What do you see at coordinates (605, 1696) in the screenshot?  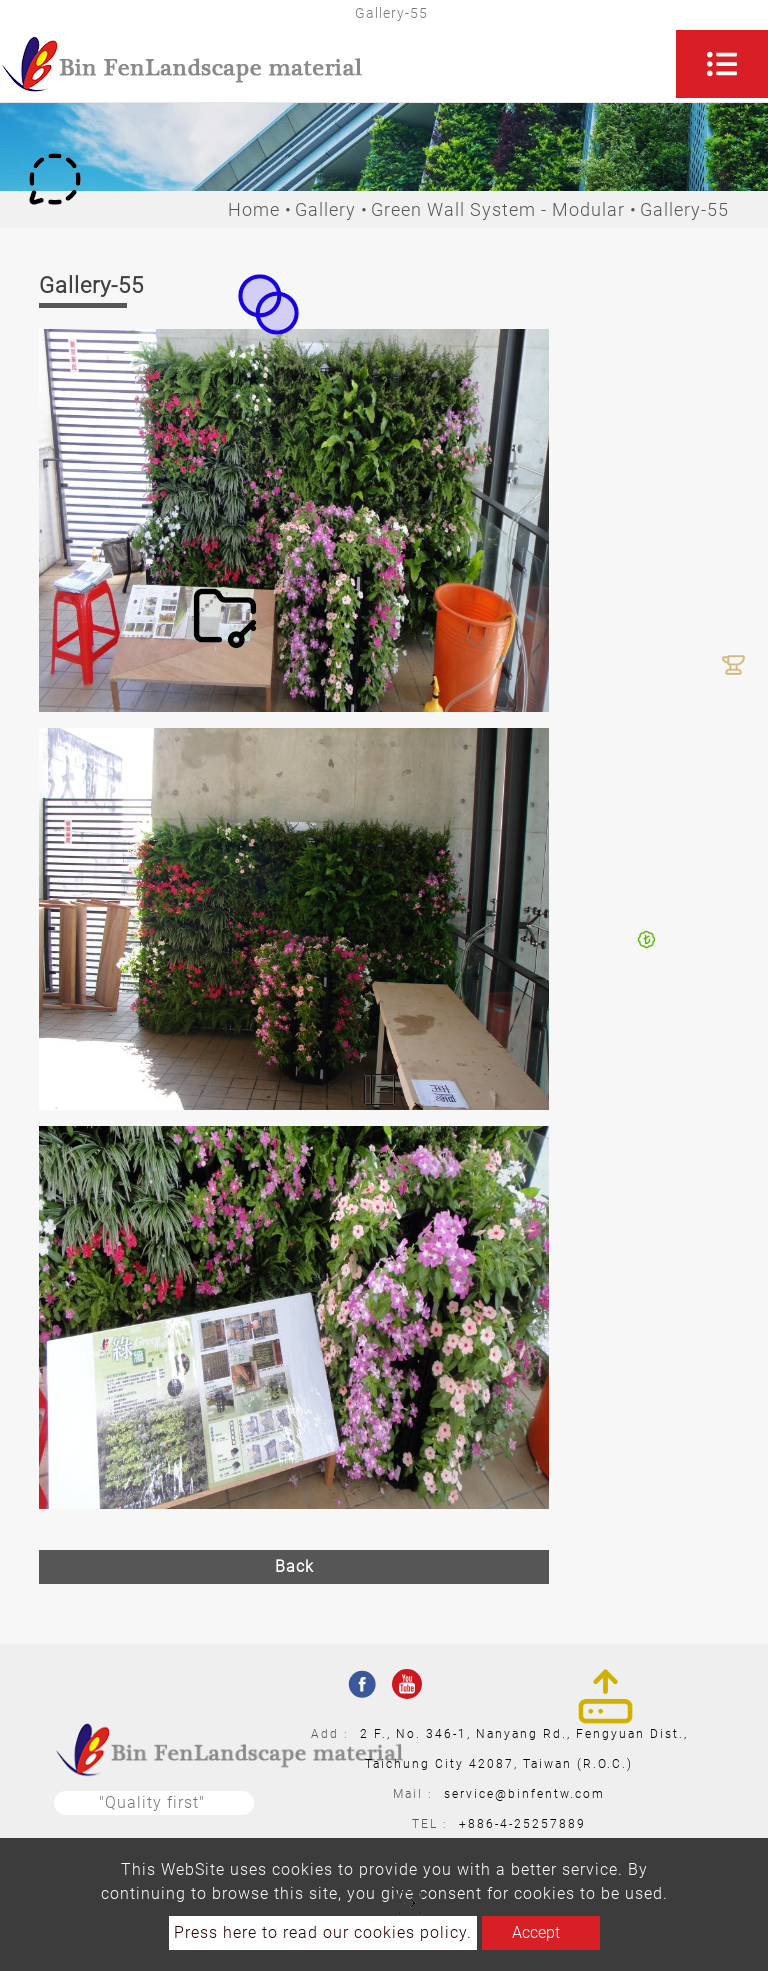 I see `upload files to local storage or drive` at bounding box center [605, 1696].